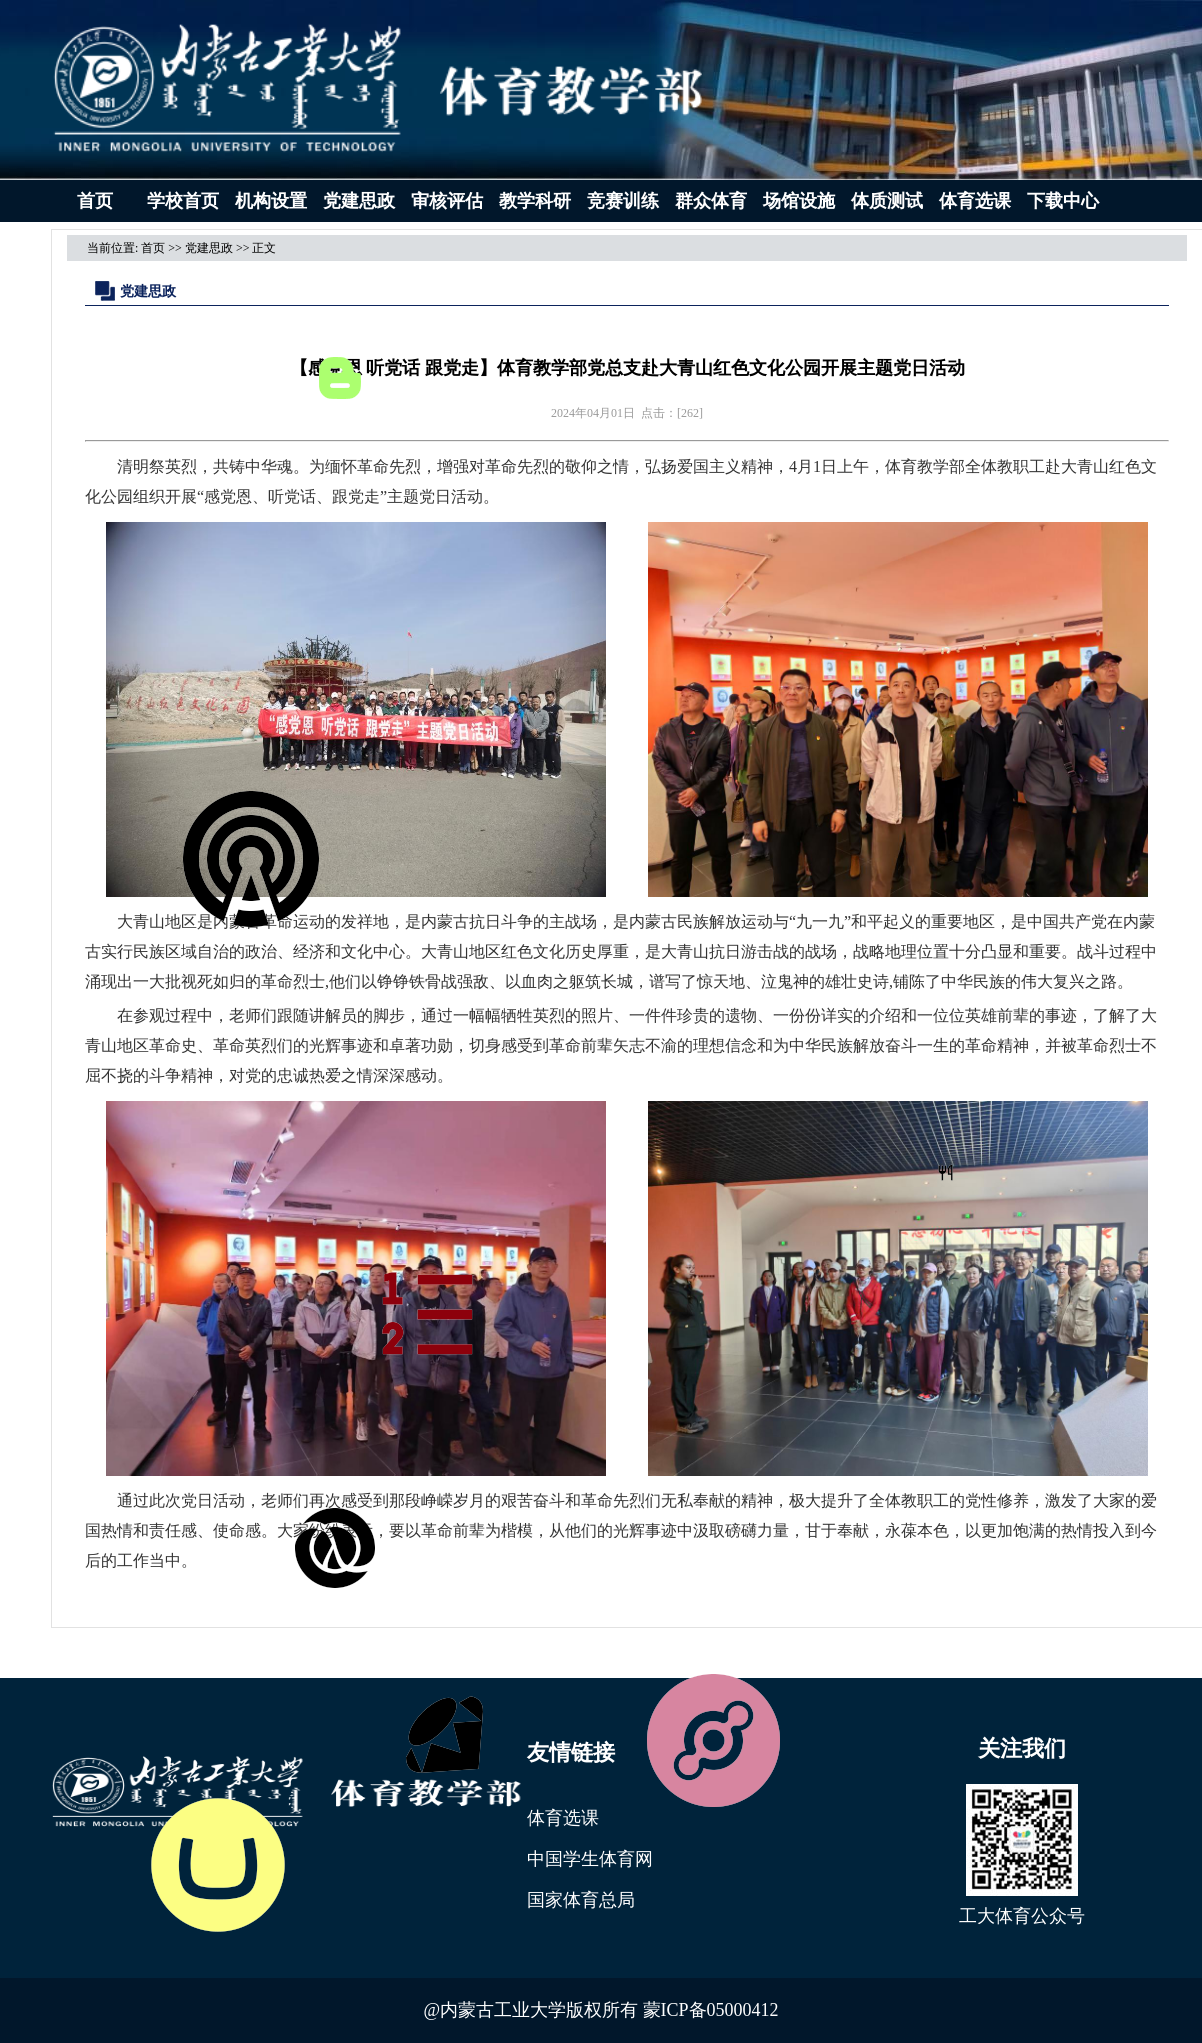 The height and width of the screenshot is (2043, 1202). Describe the element at coordinates (335, 1548) in the screenshot. I see `clojure programming language logo` at that location.